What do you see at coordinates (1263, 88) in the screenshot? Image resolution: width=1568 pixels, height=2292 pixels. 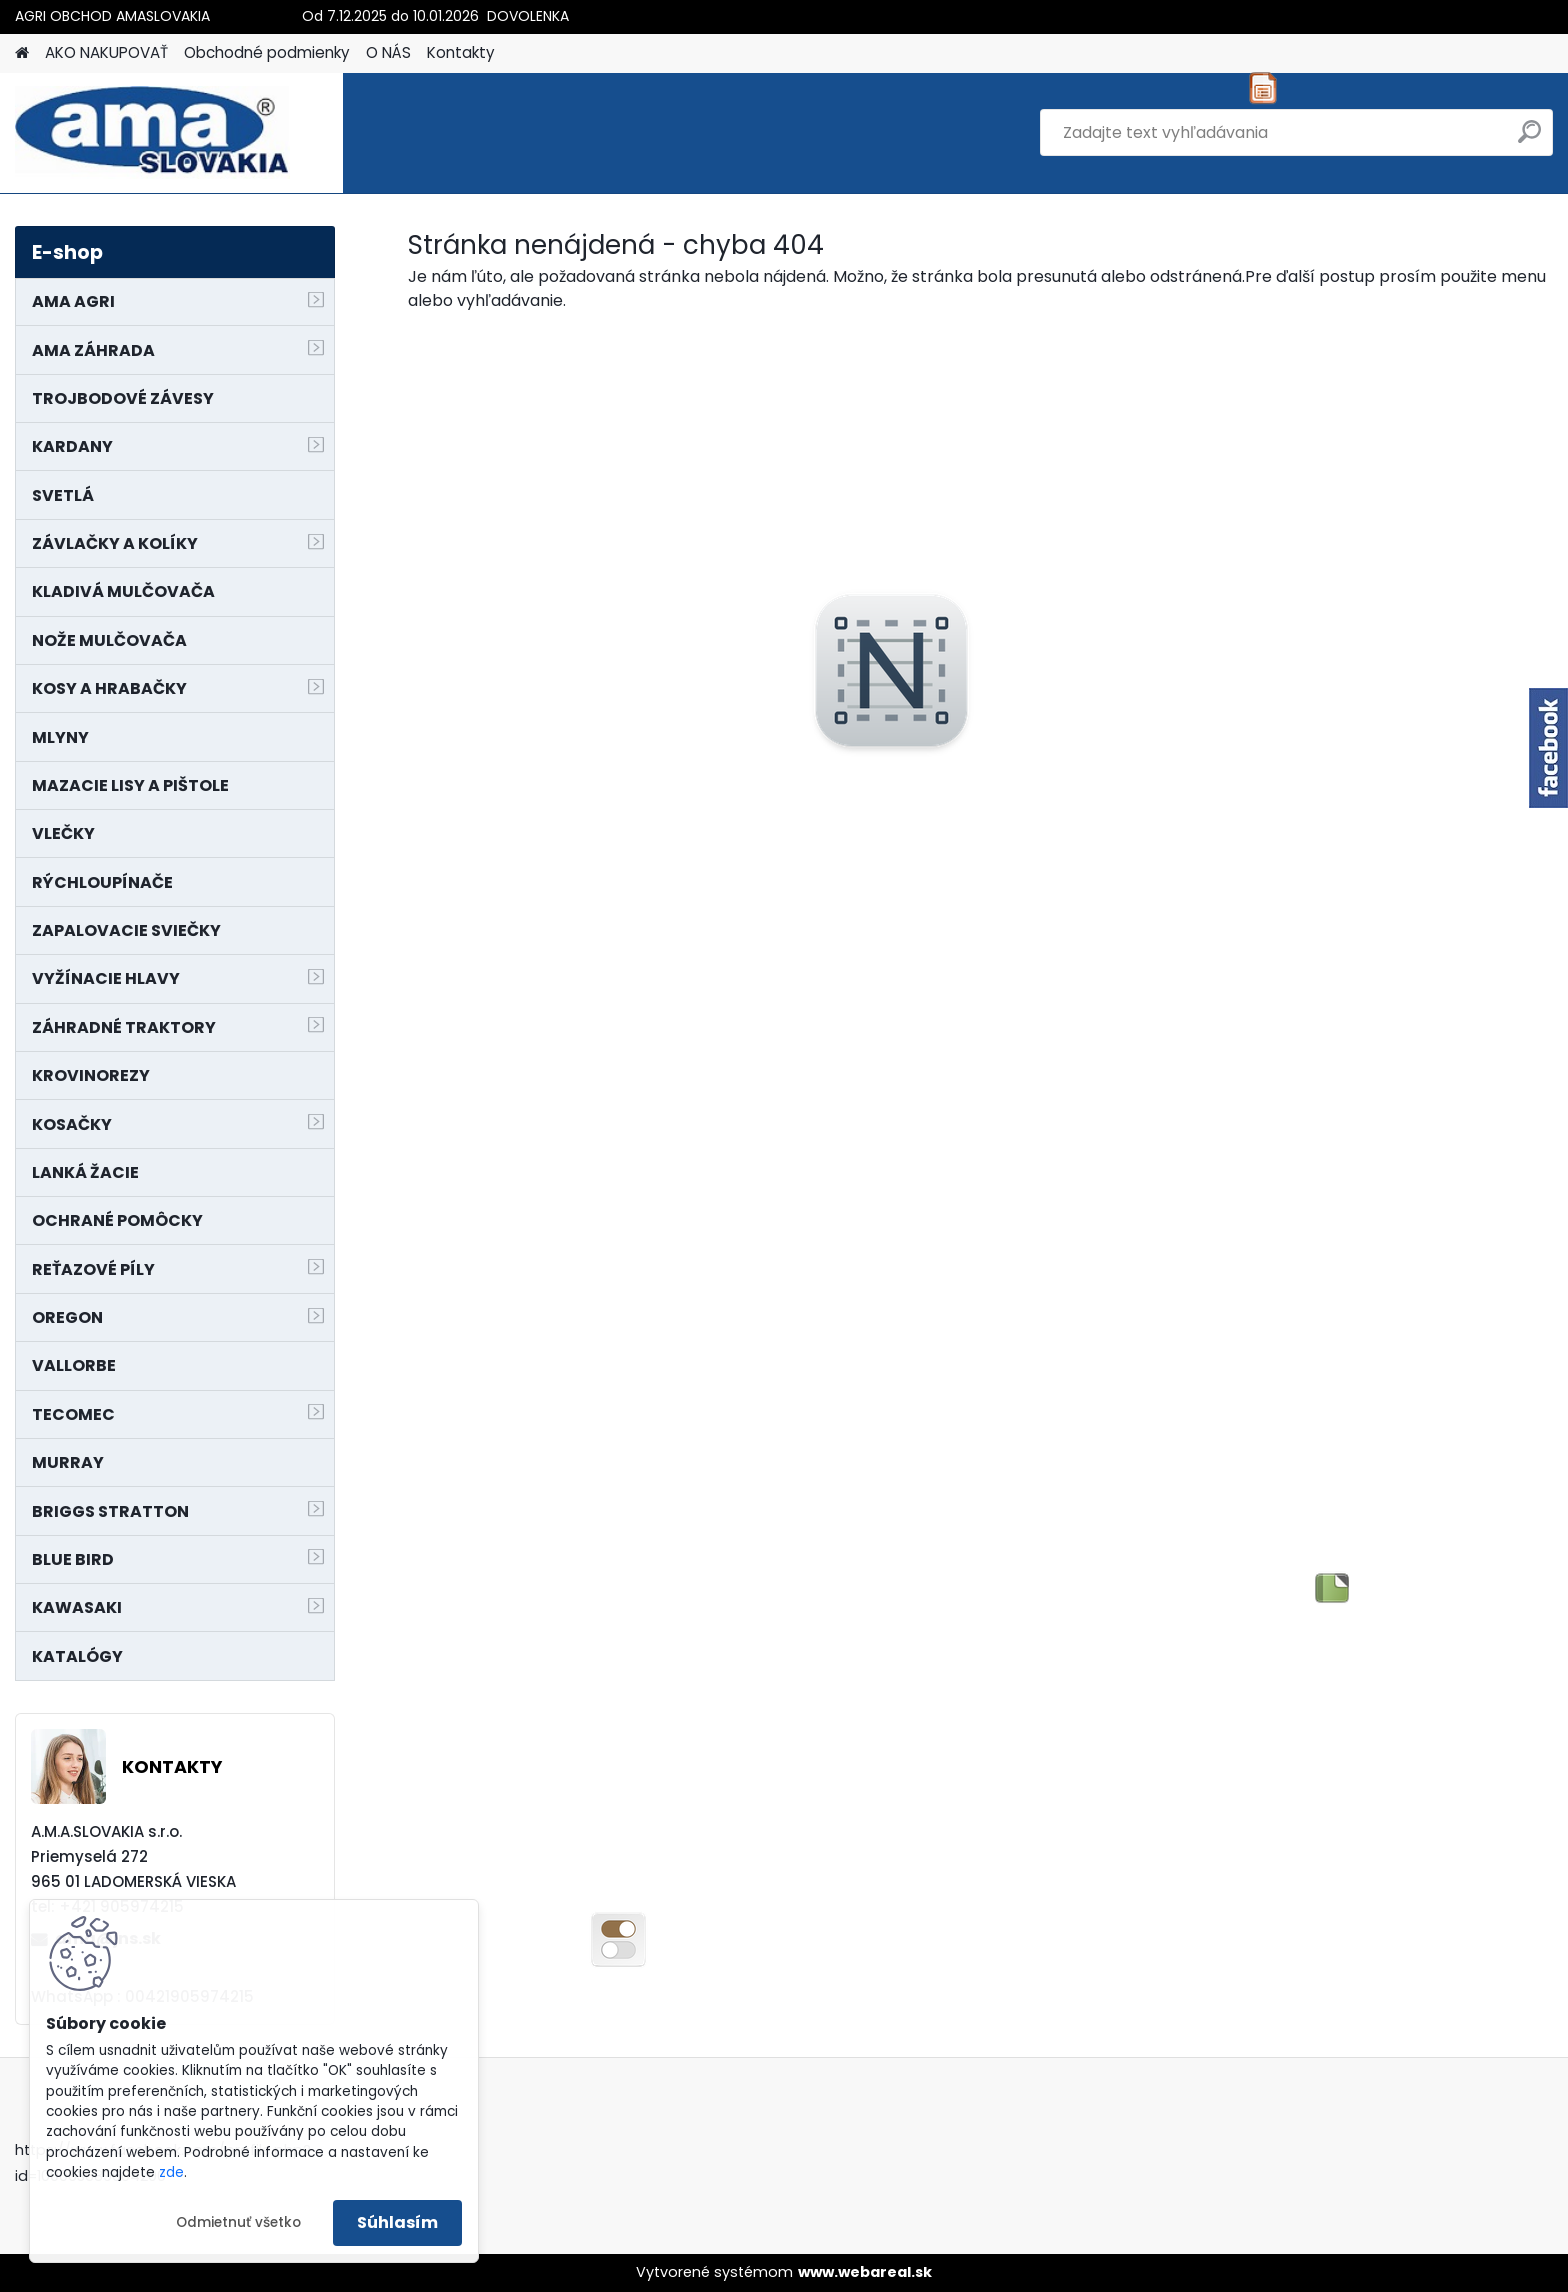 I see `open a presentation template file` at bounding box center [1263, 88].